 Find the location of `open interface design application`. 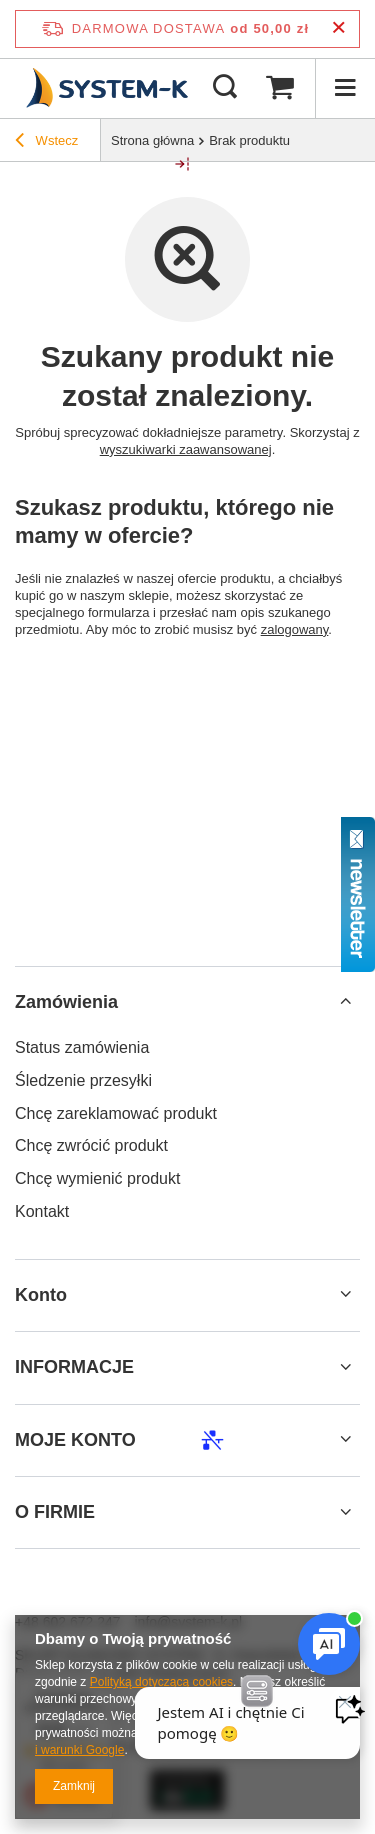

open interface design application is located at coordinates (257, 1691).